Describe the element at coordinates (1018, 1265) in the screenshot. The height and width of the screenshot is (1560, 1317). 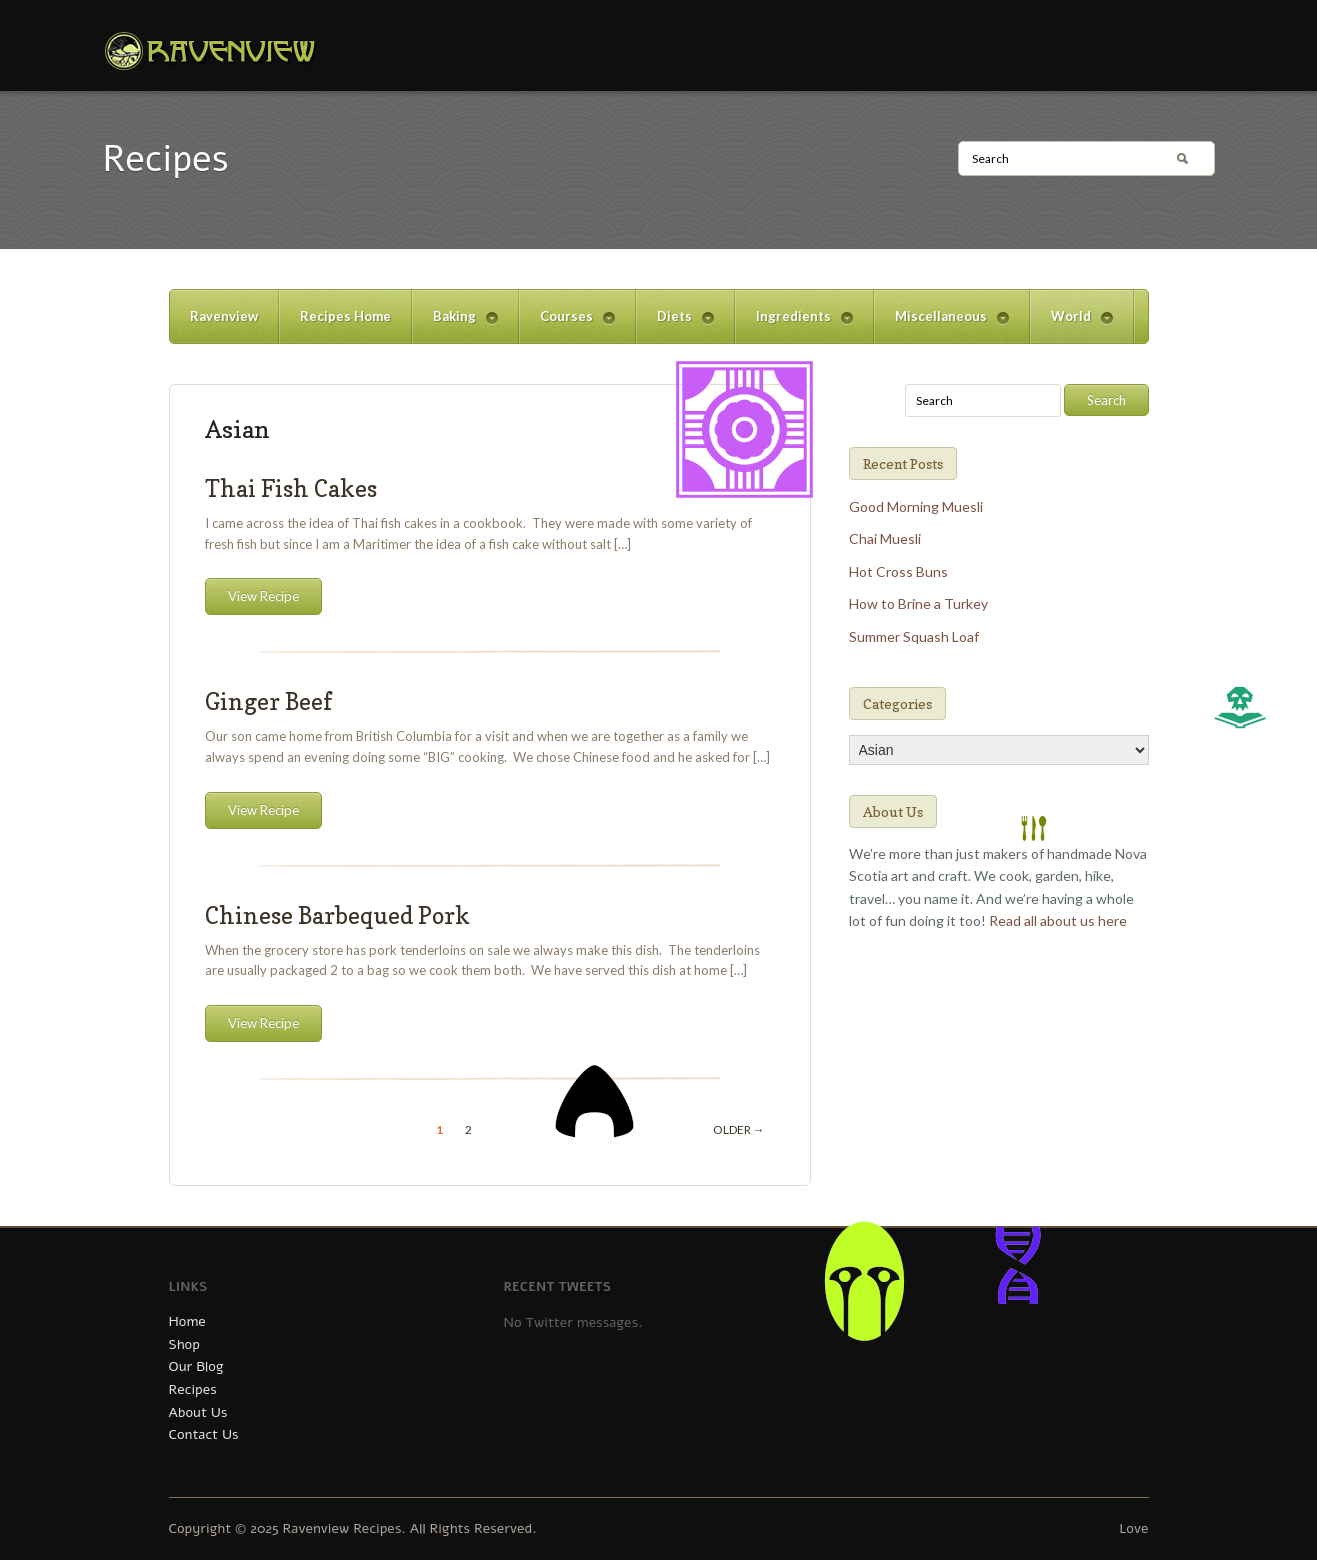
I see `access genetic or DNA-related features` at that location.